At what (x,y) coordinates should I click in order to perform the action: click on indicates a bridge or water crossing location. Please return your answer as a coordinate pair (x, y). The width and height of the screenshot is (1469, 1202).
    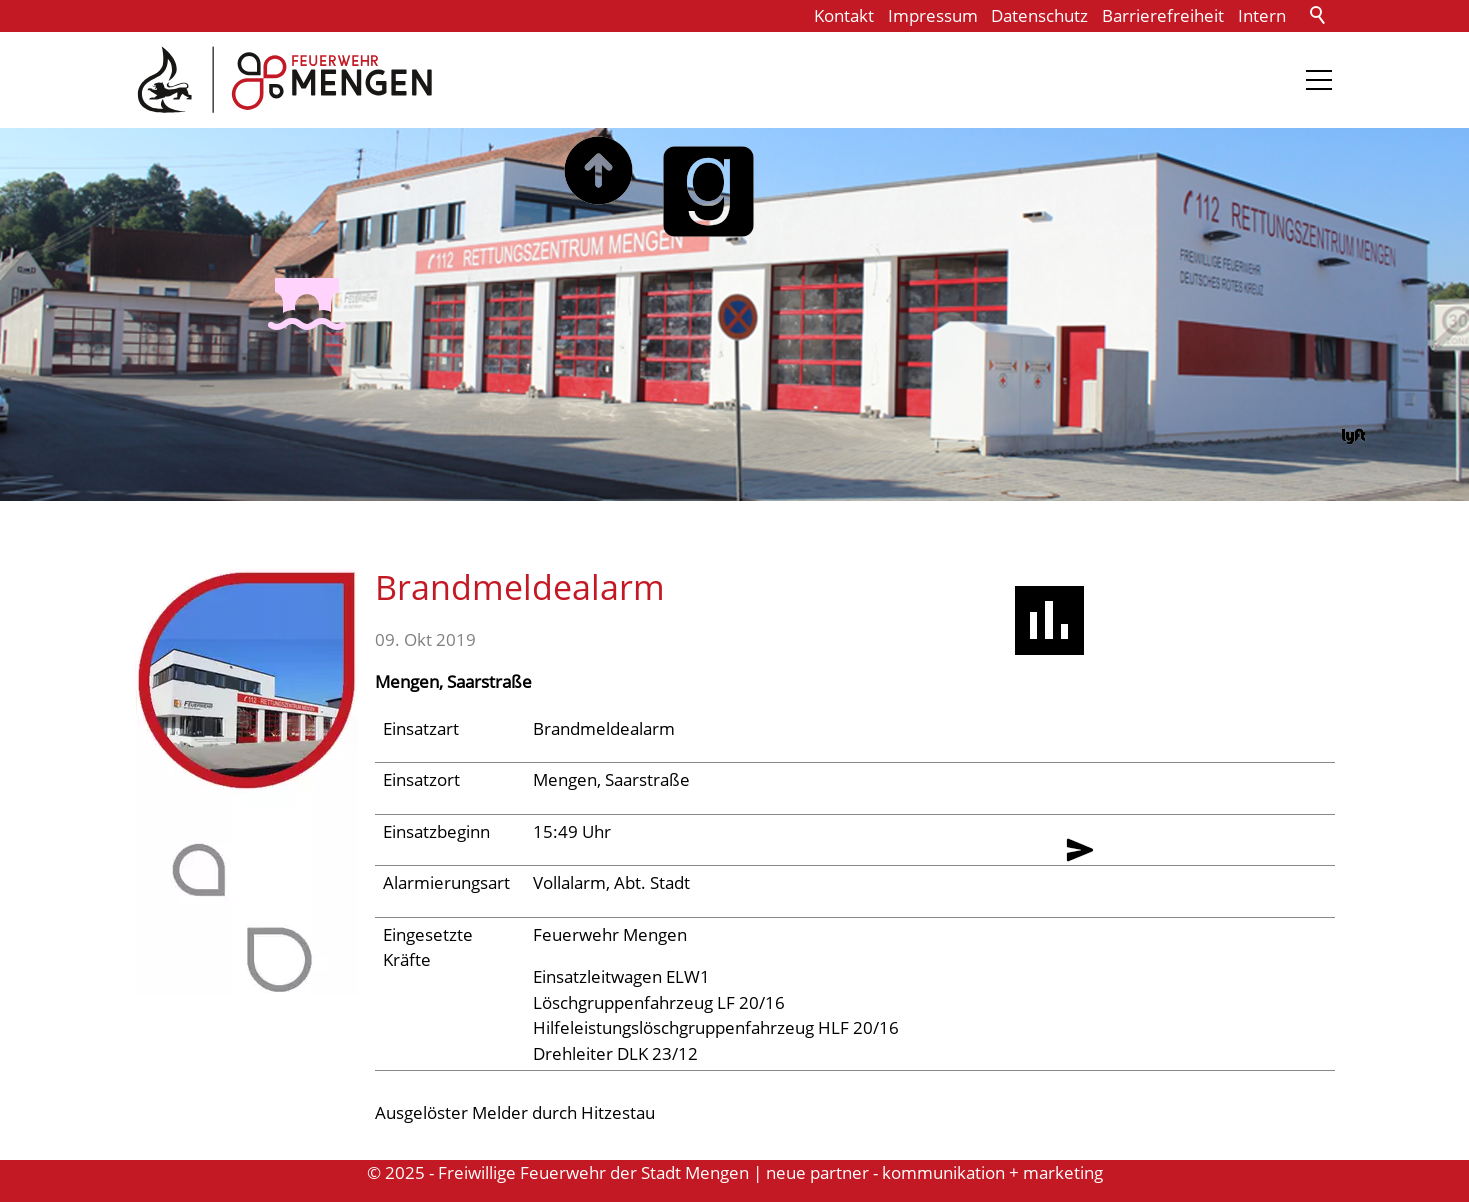
    Looking at the image, I should click on (307, 302).